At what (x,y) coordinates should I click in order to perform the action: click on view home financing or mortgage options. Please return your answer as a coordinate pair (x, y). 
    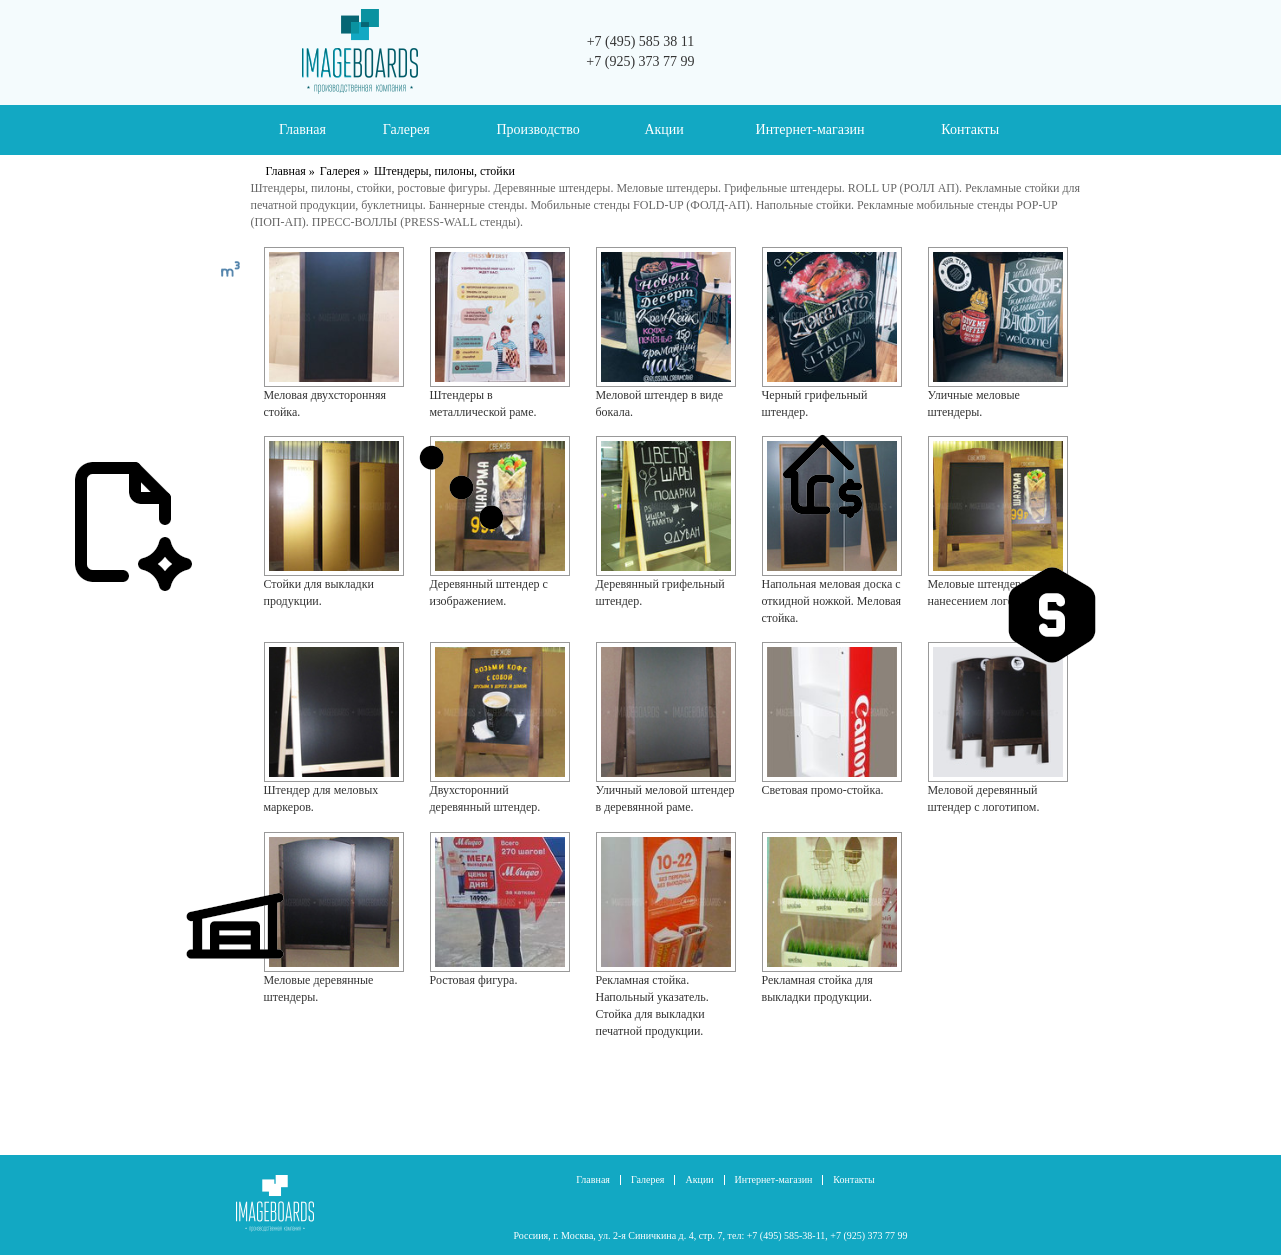
    Looking at the image, I should click on (822, 474).